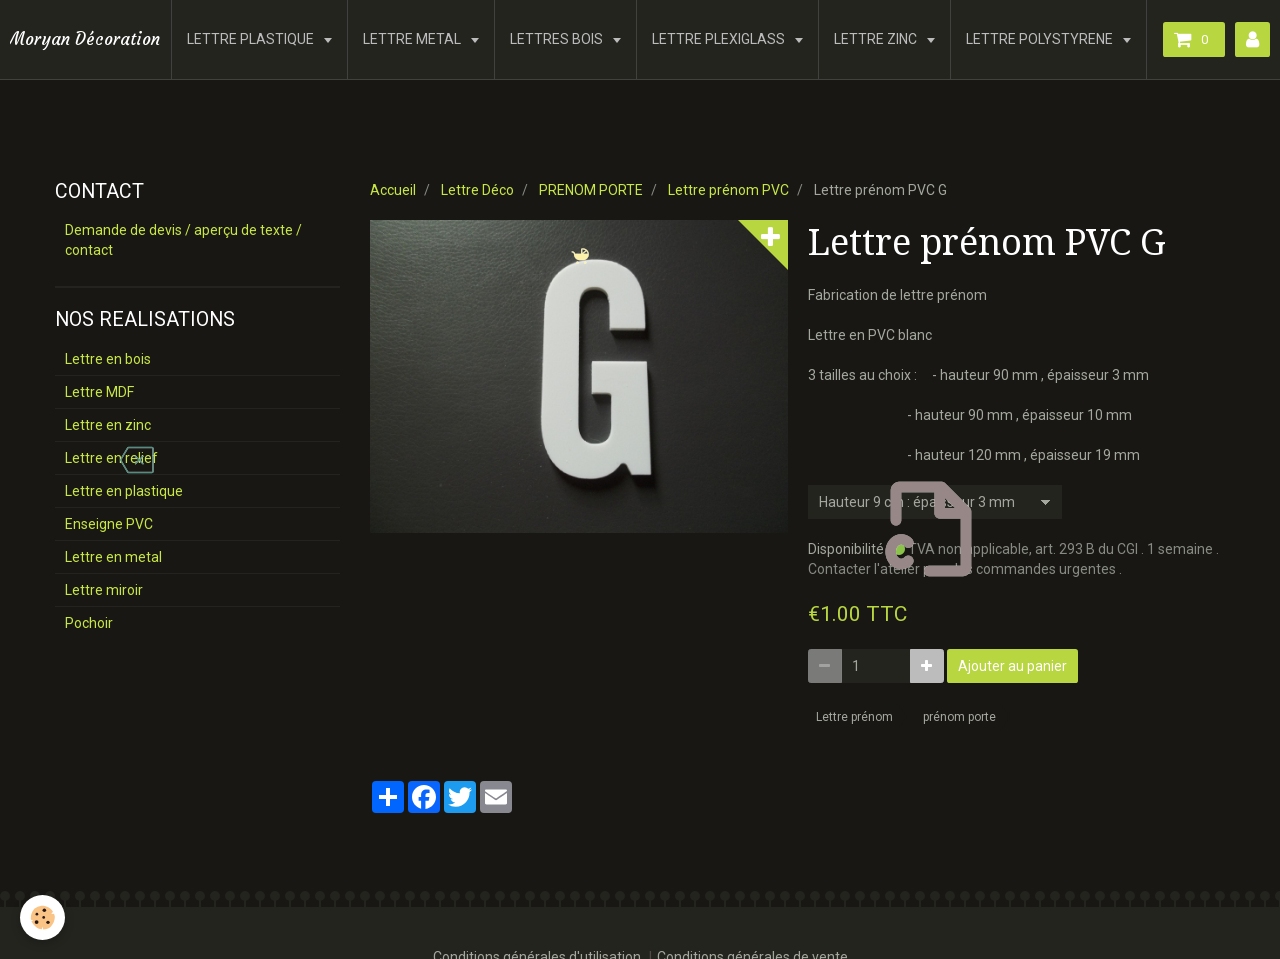  Describe the element at coordinates (931, 529) in the screenshot. I see `open a C programming language file` at that location.